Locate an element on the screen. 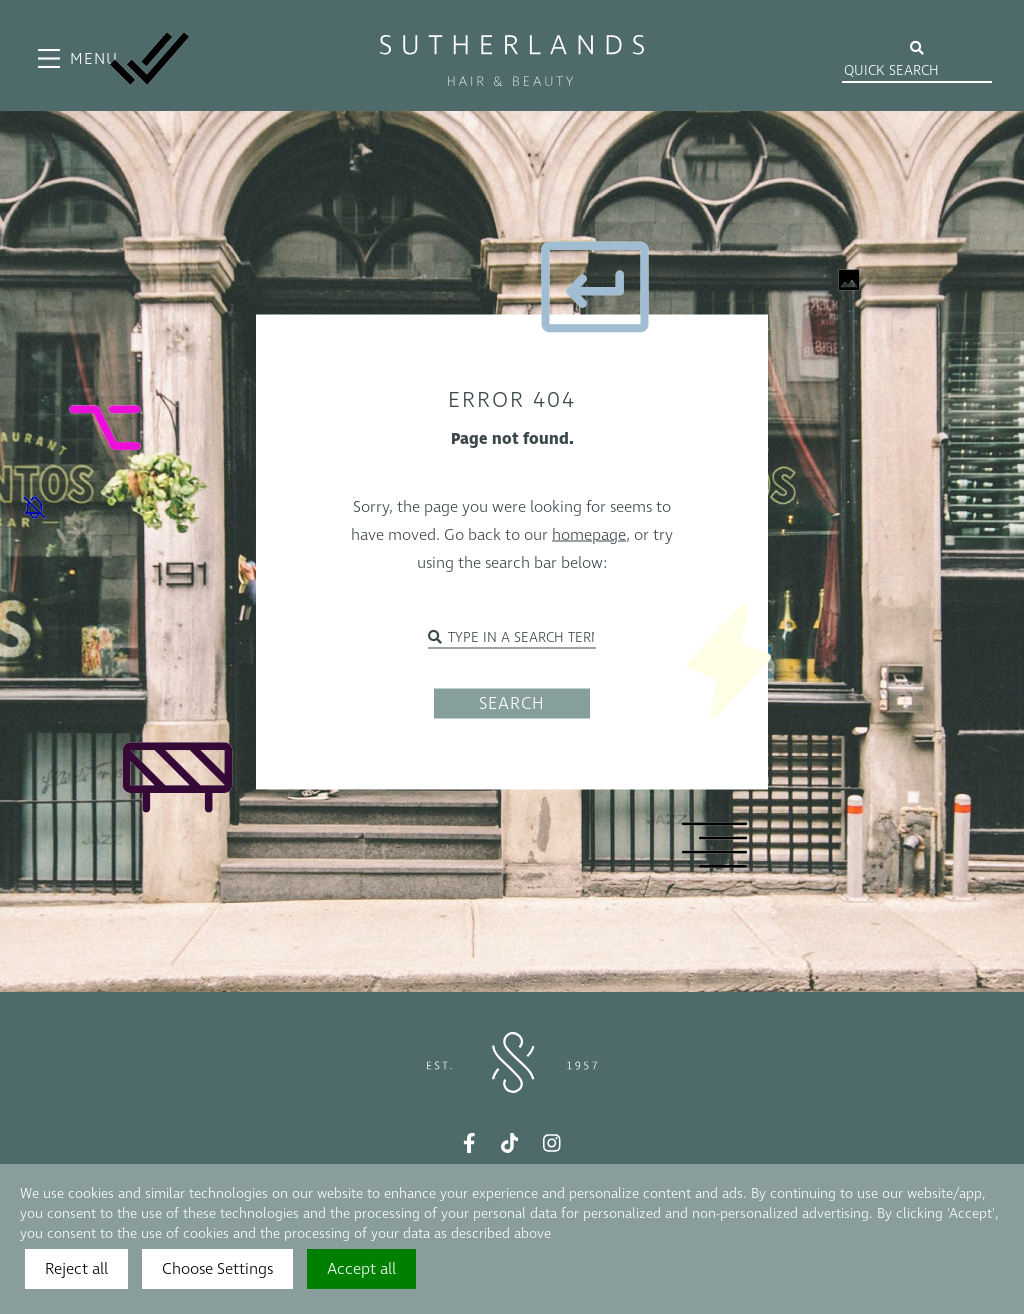  indicates message has been read or delivered is located at coordinates (149, 58).